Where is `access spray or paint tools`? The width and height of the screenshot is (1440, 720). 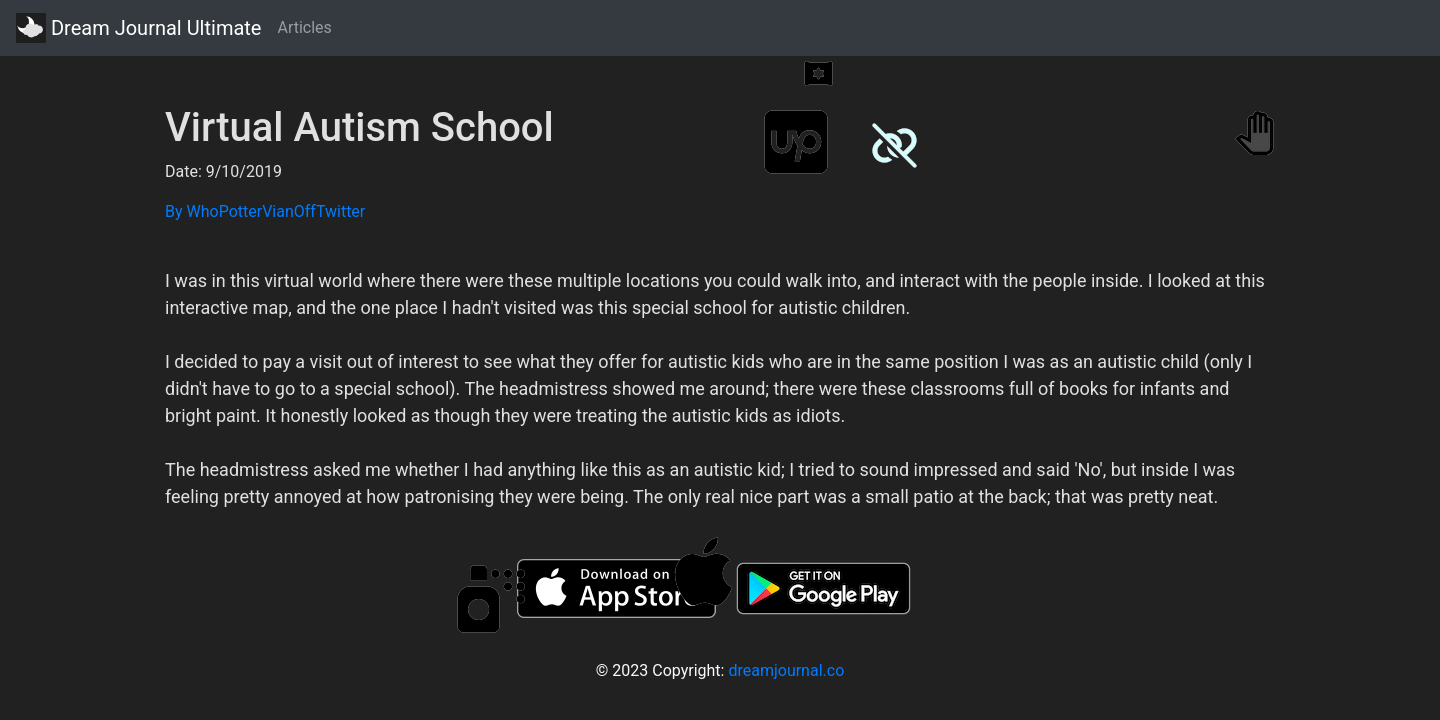
access spray or paint tools is located at coordinates (487, 599).